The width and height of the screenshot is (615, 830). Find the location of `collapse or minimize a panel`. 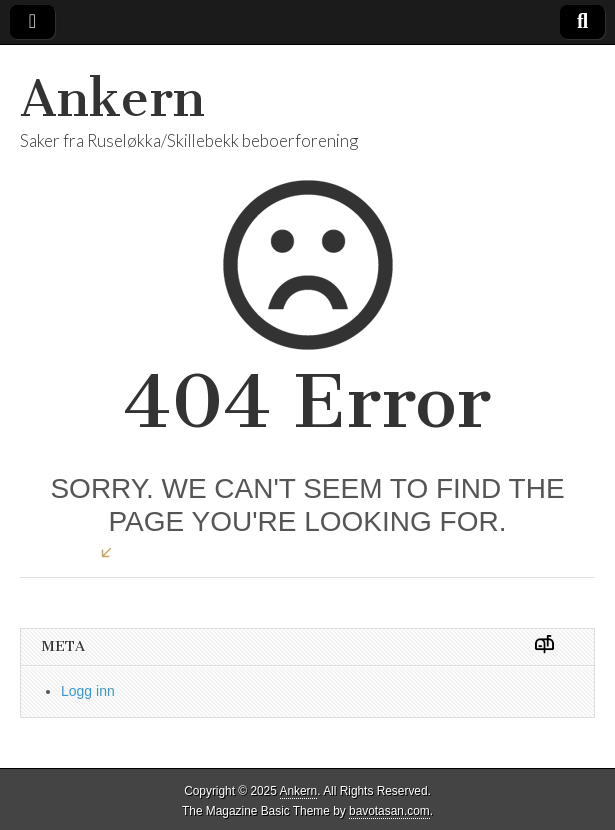

collapse or minimize a panel is located at coordinates (106, 552).